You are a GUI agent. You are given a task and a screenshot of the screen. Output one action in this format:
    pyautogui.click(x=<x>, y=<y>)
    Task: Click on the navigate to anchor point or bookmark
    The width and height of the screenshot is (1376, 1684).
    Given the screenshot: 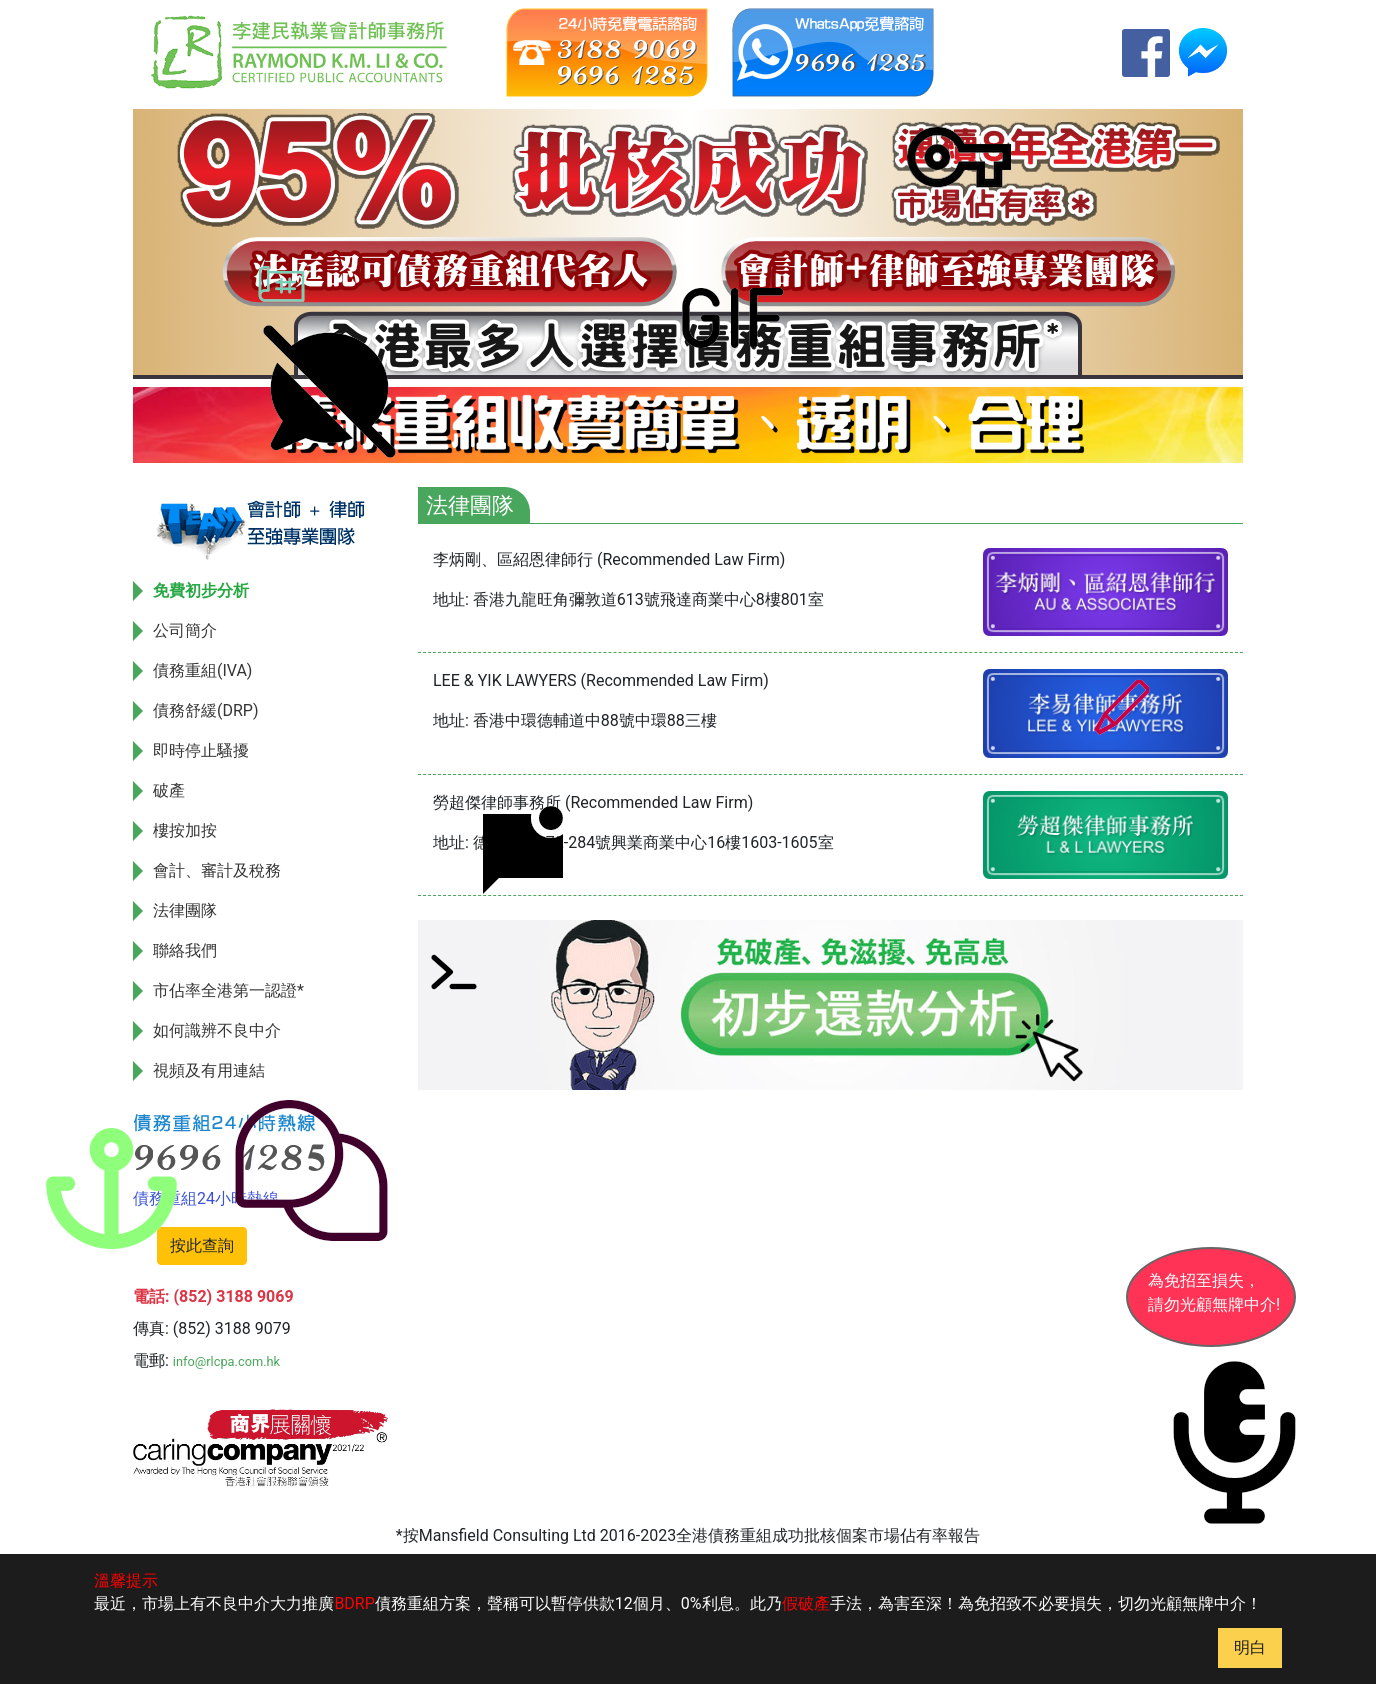 What is the action you would take?
    pyautogui.click(x=111, y=1188)
    